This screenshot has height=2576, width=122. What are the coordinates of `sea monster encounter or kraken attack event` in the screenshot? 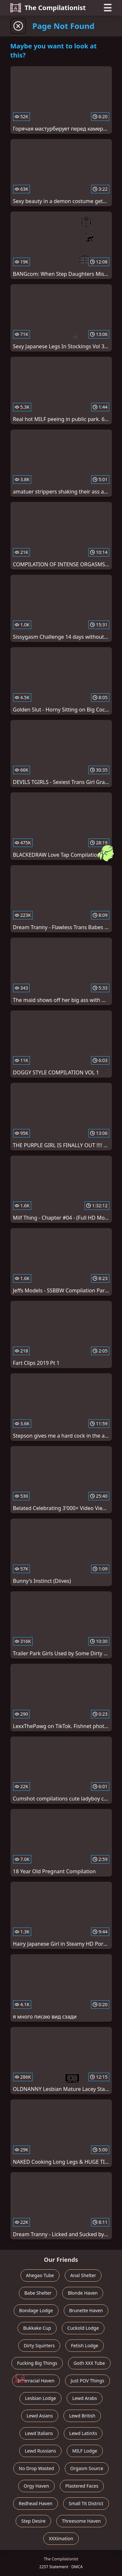 It's located at (20, 2378).